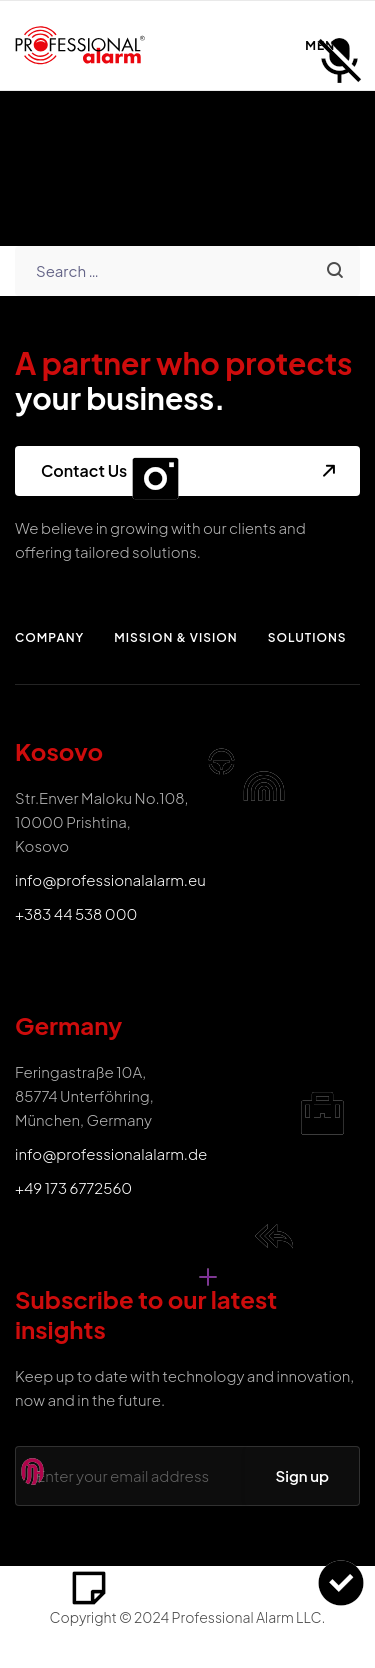  What do you see at coordinates (208, 1277) in the screenshot?
I see `add a new item` at bounding box center [208, 1277].